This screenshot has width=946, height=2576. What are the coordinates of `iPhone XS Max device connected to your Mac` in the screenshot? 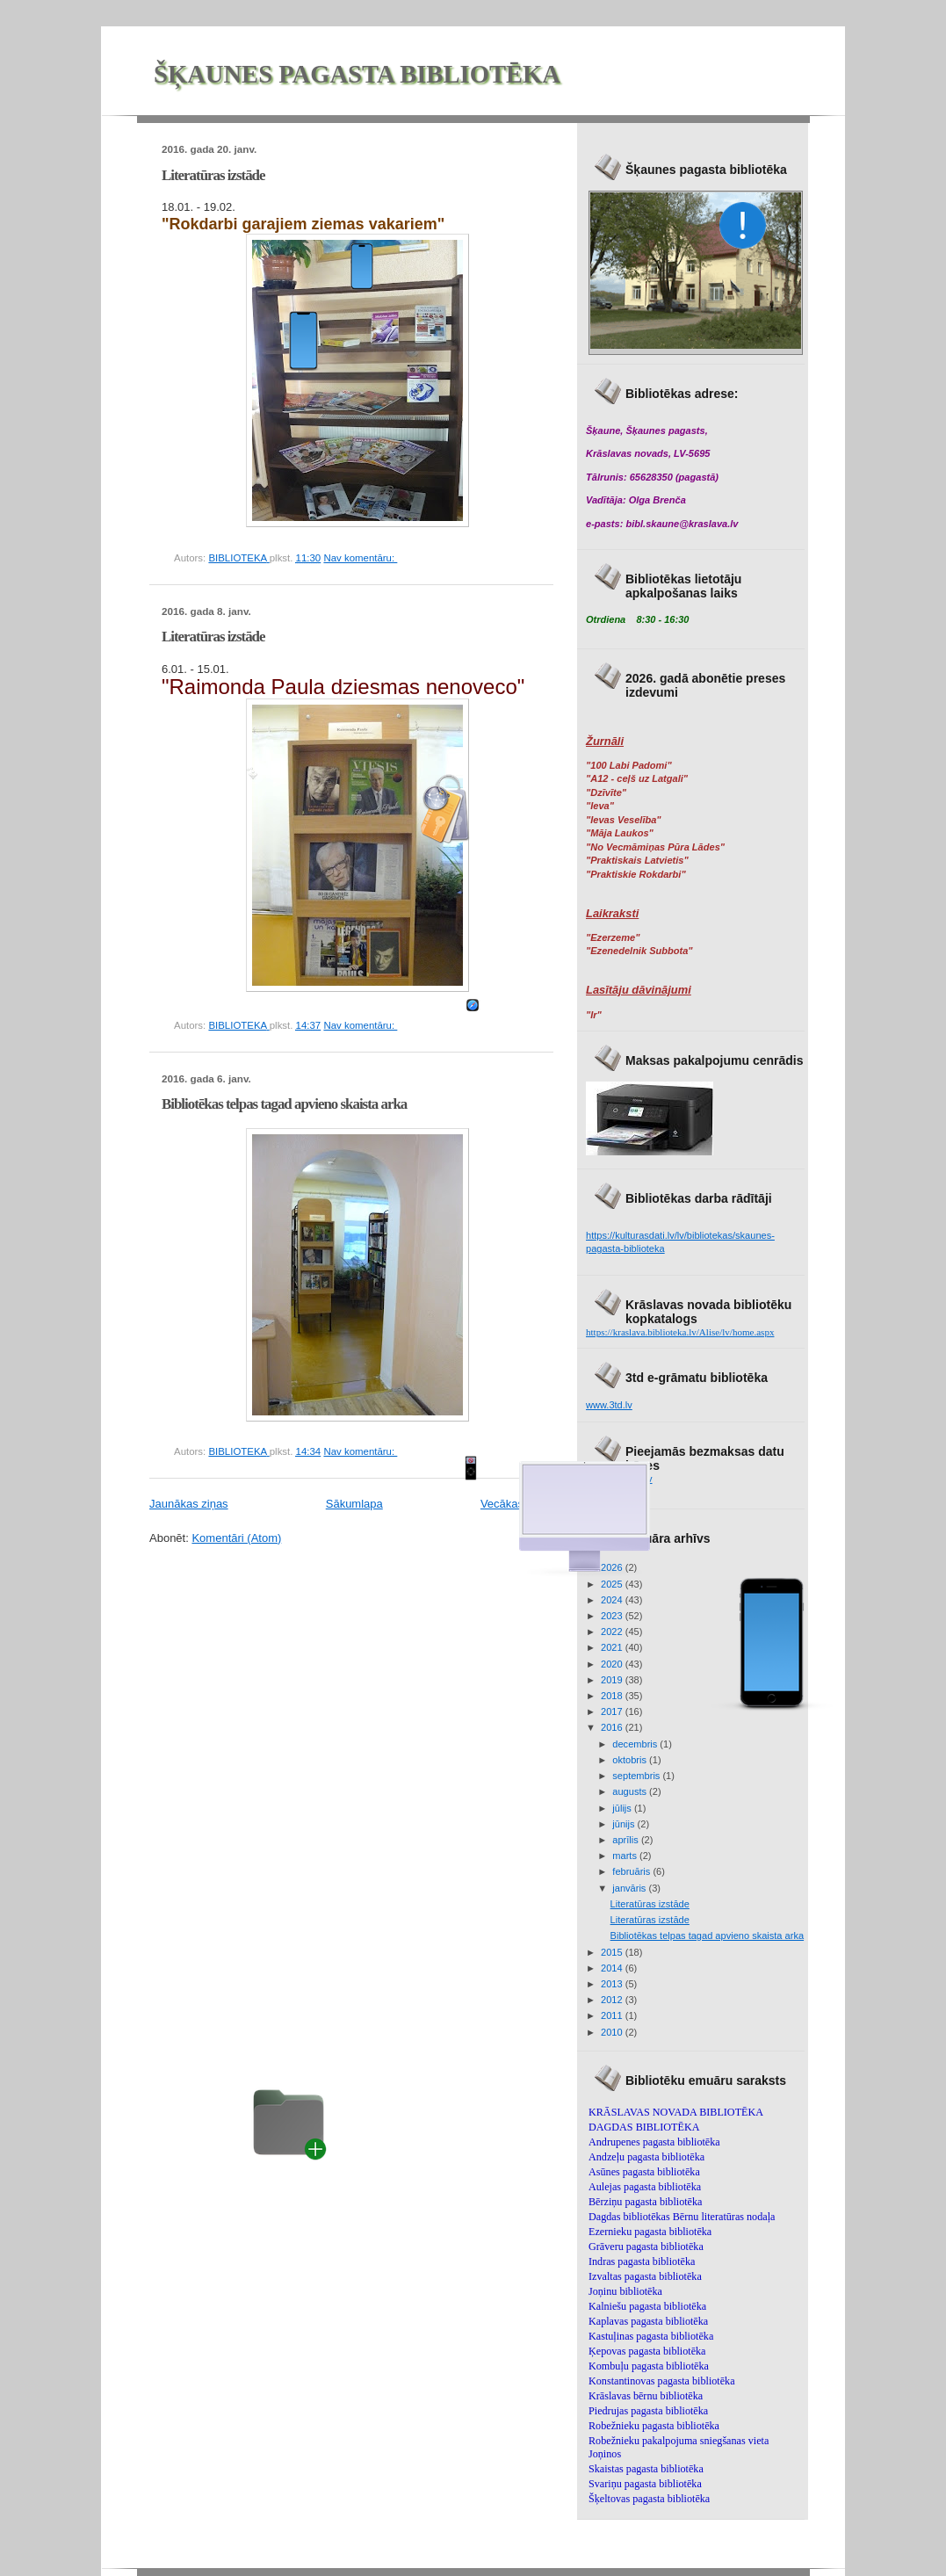 It's located at (303, 341).